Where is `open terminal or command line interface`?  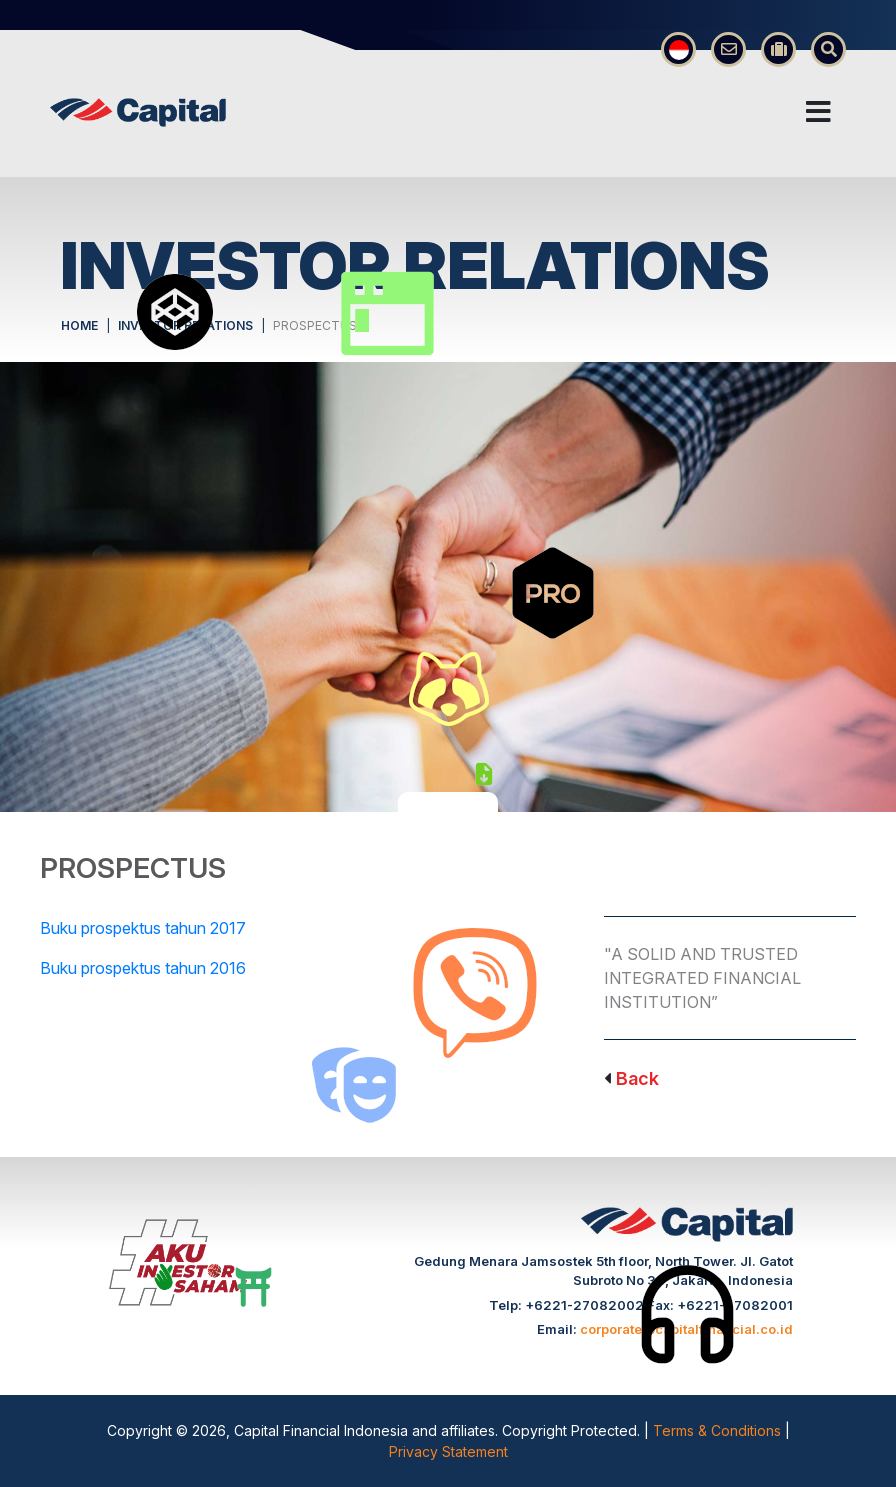 open terminal or command line interface is located at coordinates (387, 313).